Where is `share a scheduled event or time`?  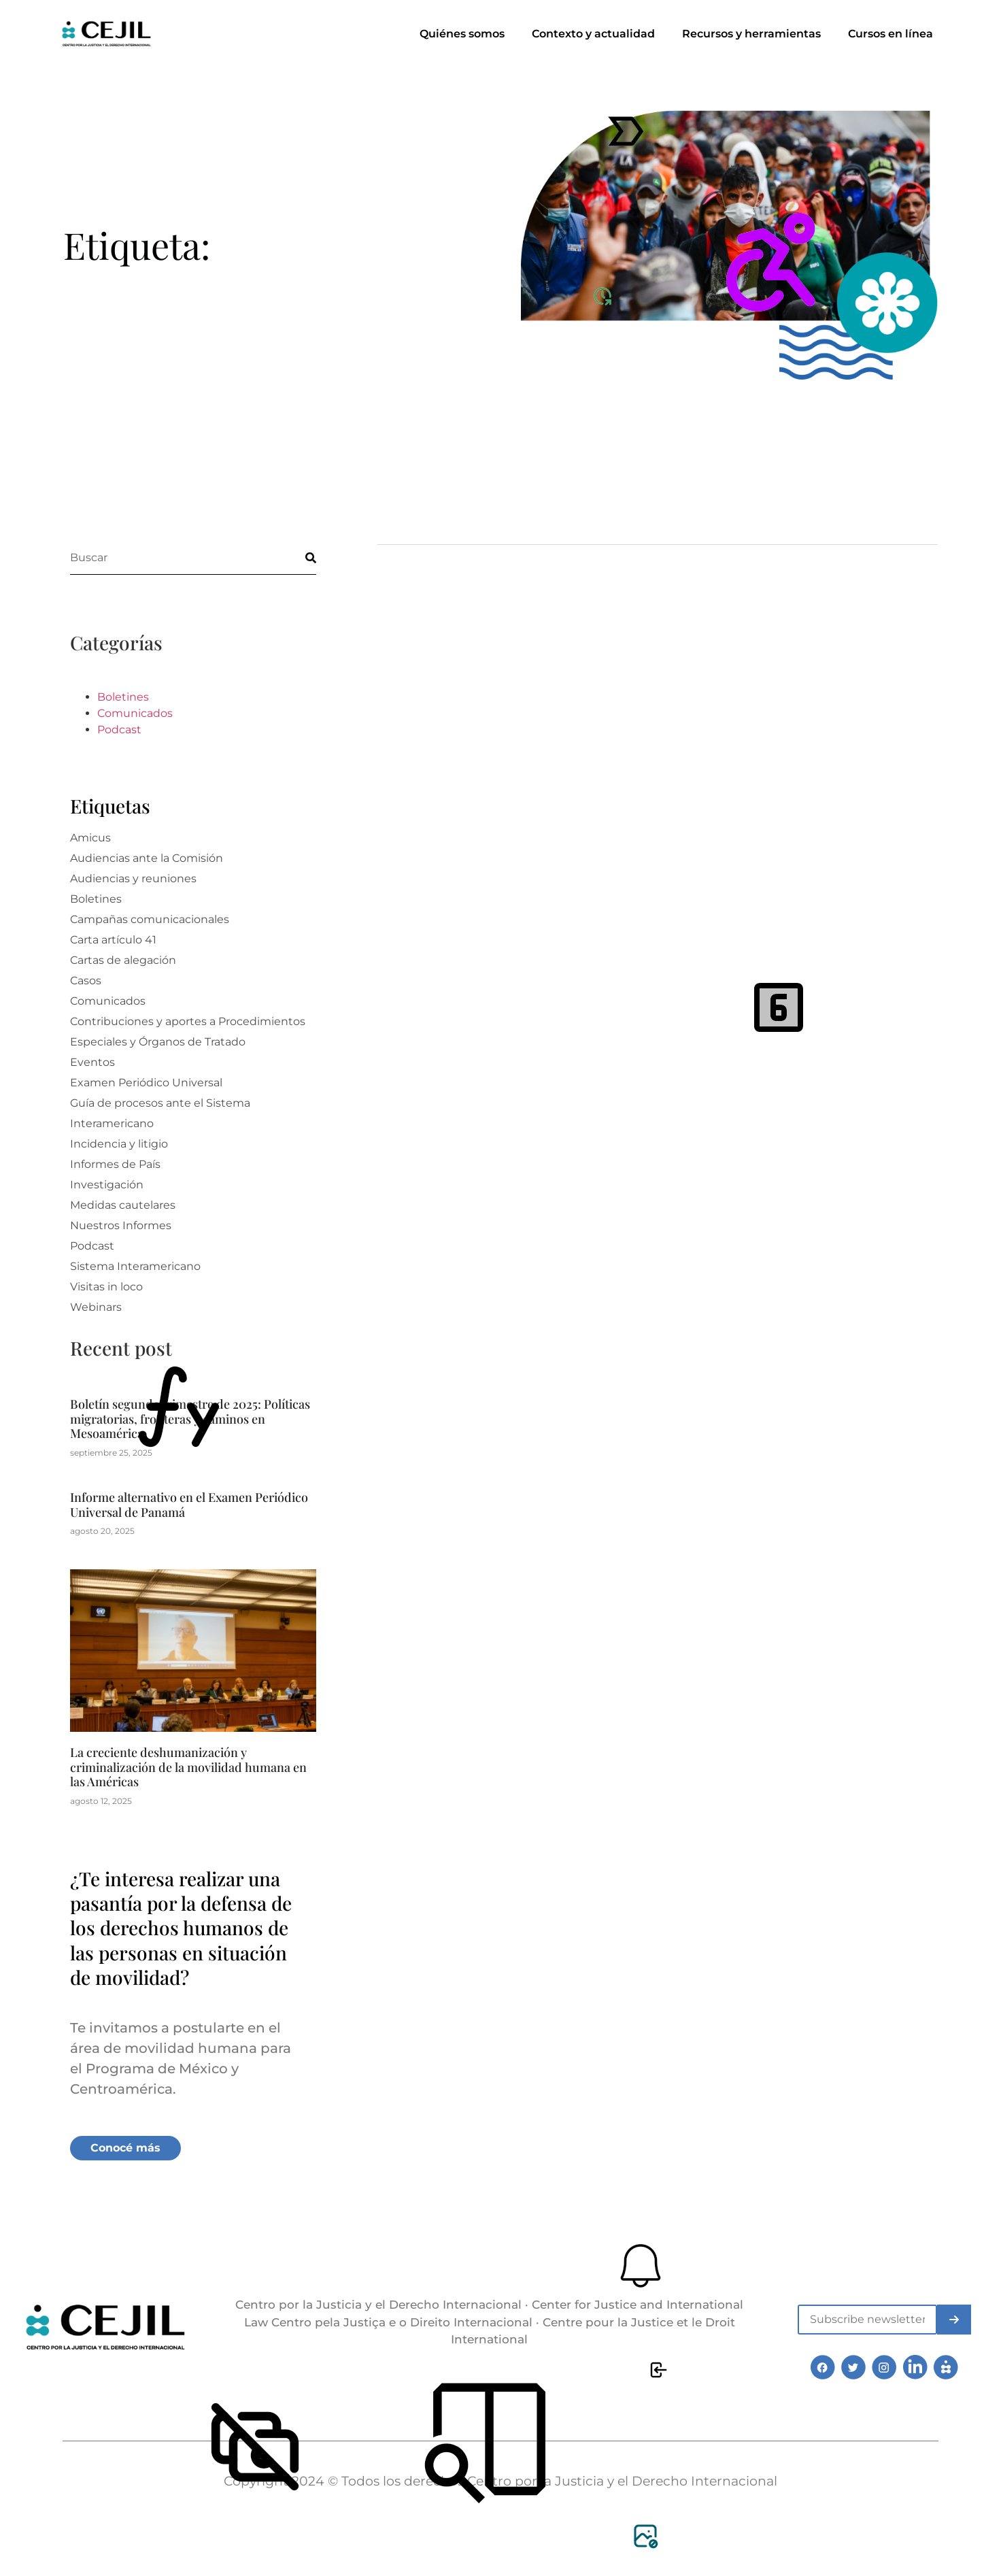
share a scheduled event or time is located at coordinates (603, 296).